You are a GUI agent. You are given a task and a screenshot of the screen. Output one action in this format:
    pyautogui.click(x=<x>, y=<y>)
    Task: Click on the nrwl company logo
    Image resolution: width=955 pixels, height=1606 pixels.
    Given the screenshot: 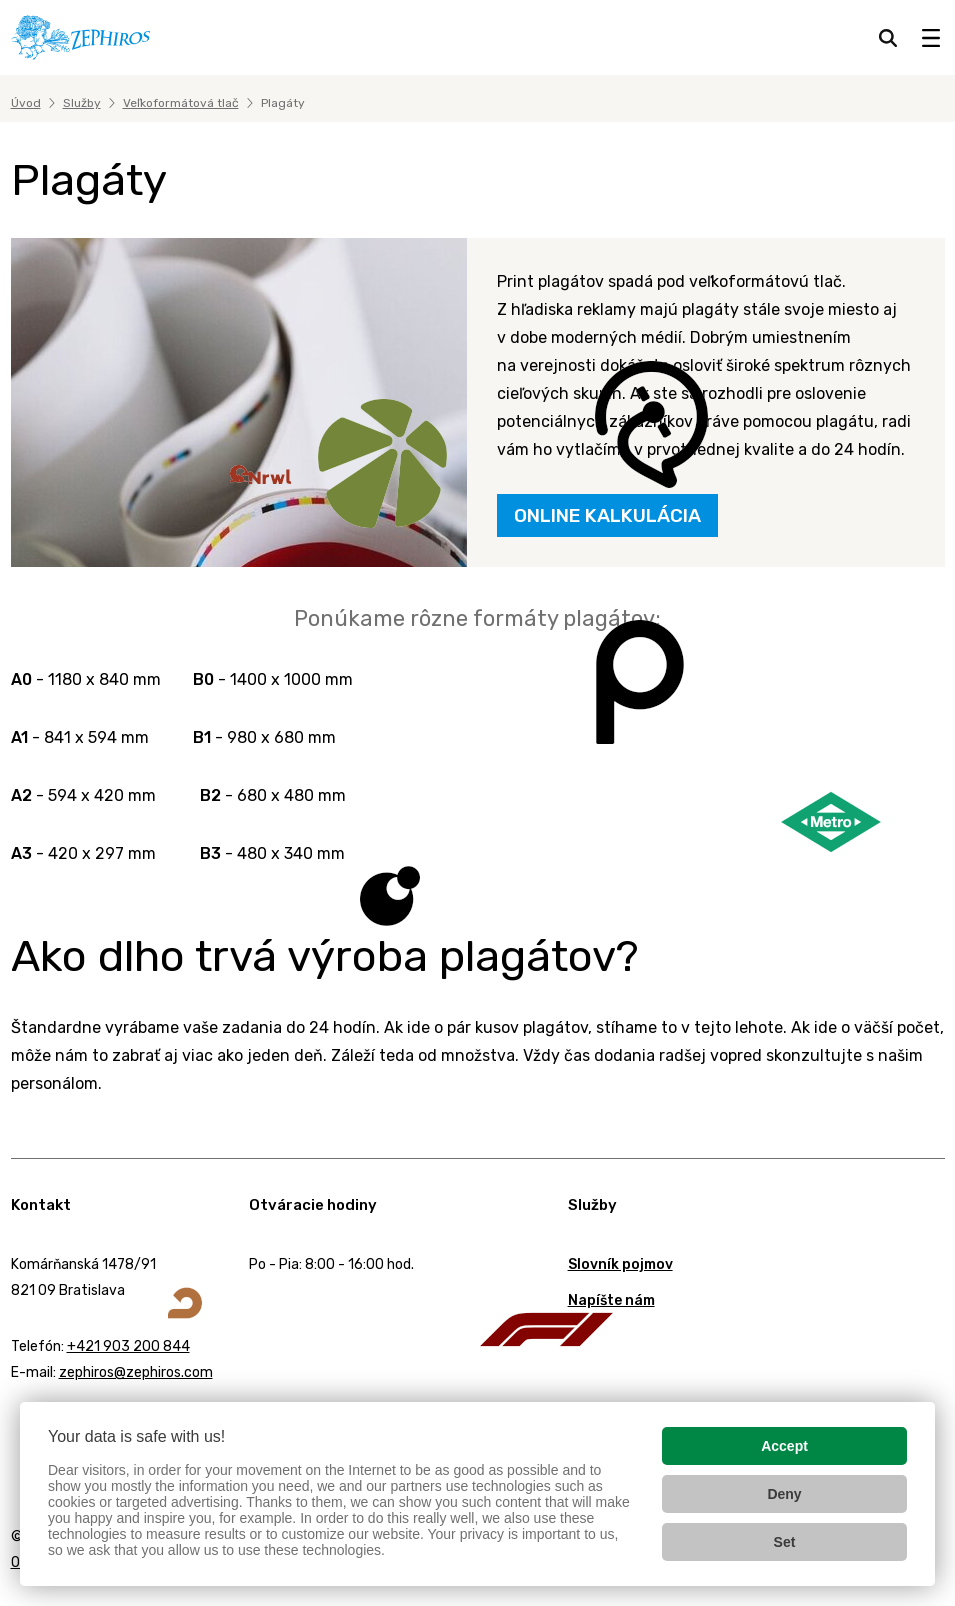 What is the action you would take?
    pyautogui.click(x=260, y=474)
    